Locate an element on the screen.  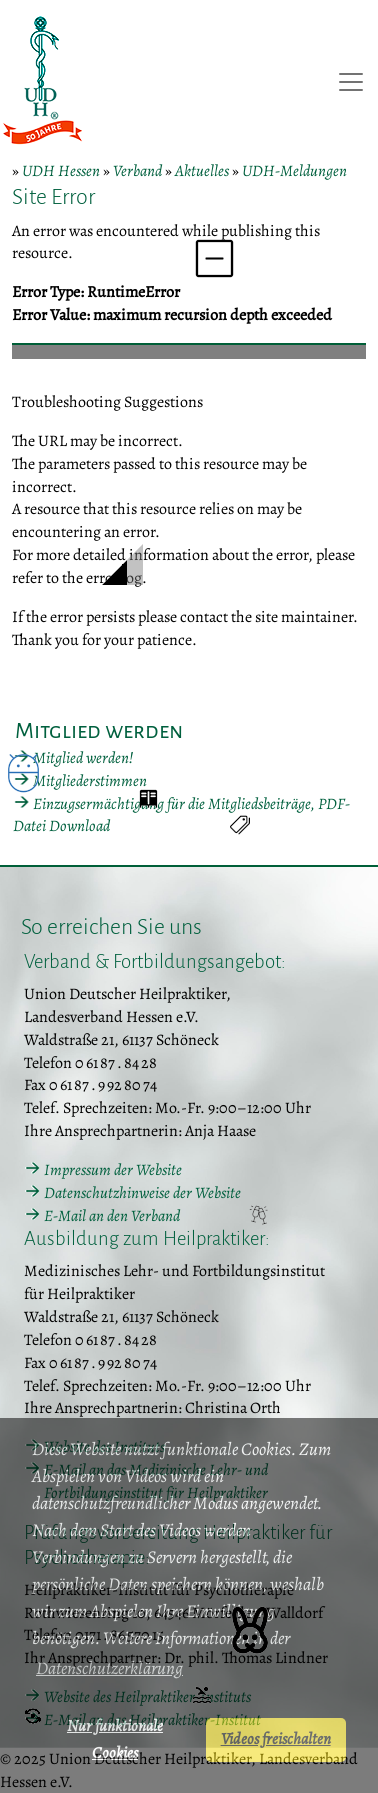
indicates weak cellular signal strength (2 bars) is located at coordinates (122, 564).